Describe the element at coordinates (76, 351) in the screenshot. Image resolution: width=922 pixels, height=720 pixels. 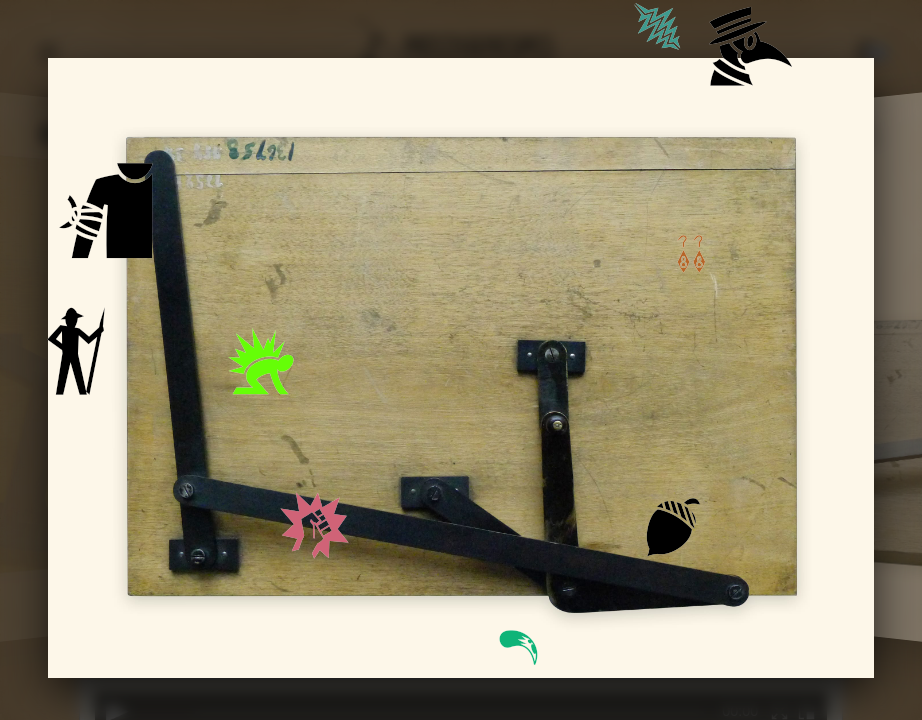
I see `select pikeman unit in strategy game` at that location.